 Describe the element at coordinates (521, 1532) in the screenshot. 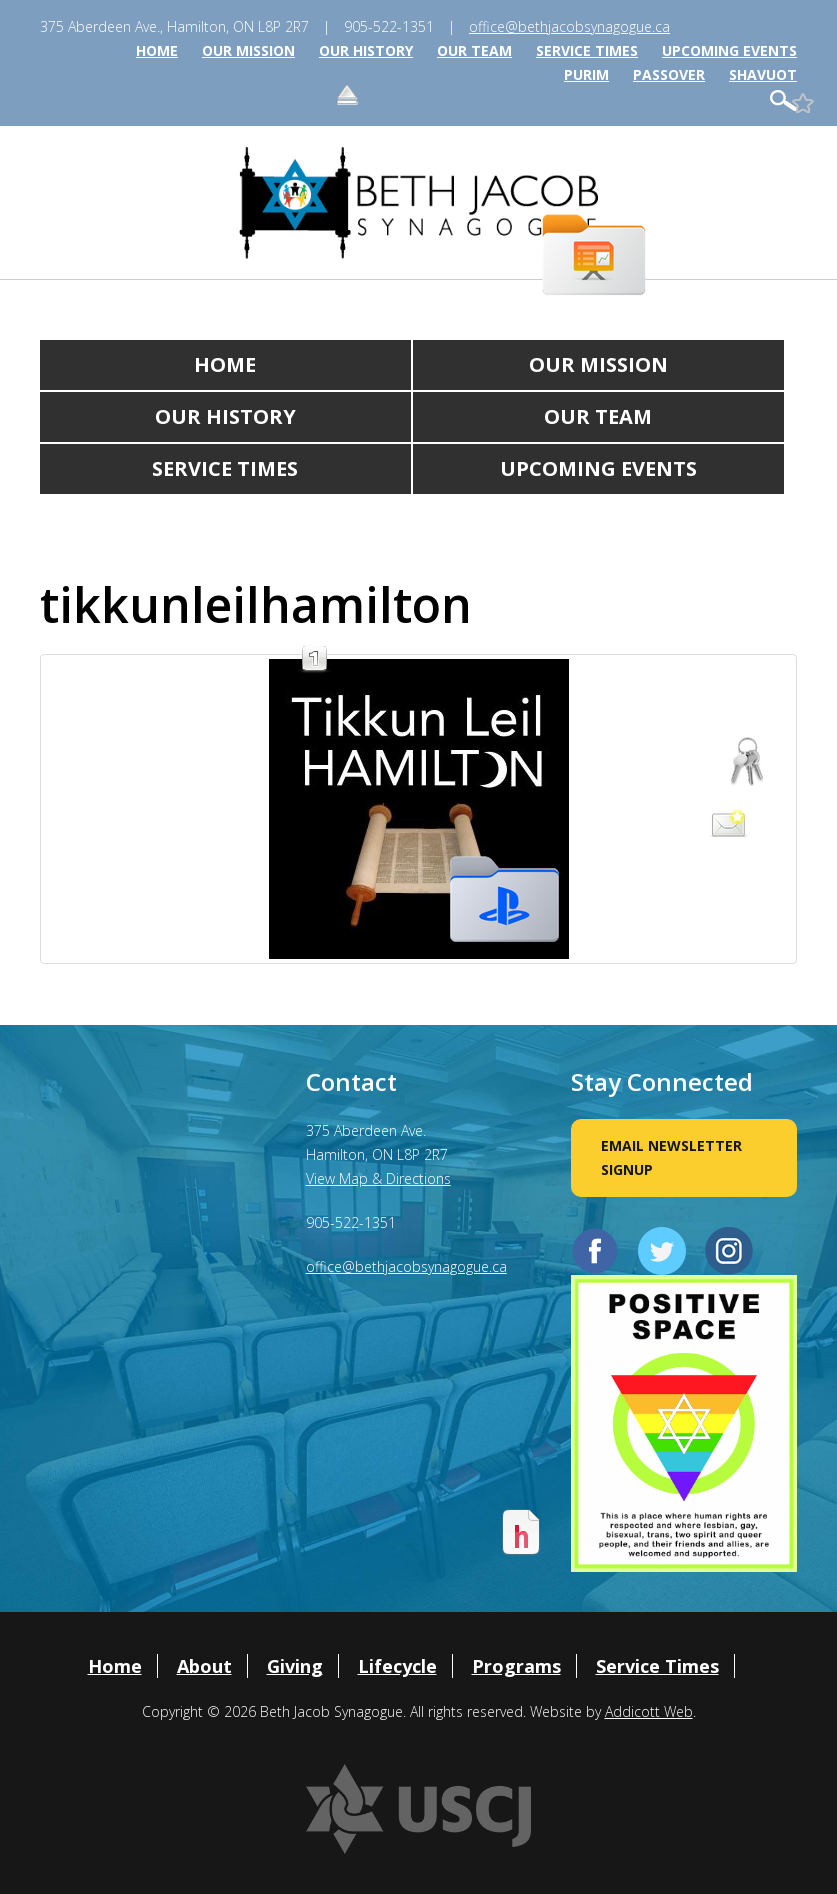

I see `c/c++ header file` at that location.